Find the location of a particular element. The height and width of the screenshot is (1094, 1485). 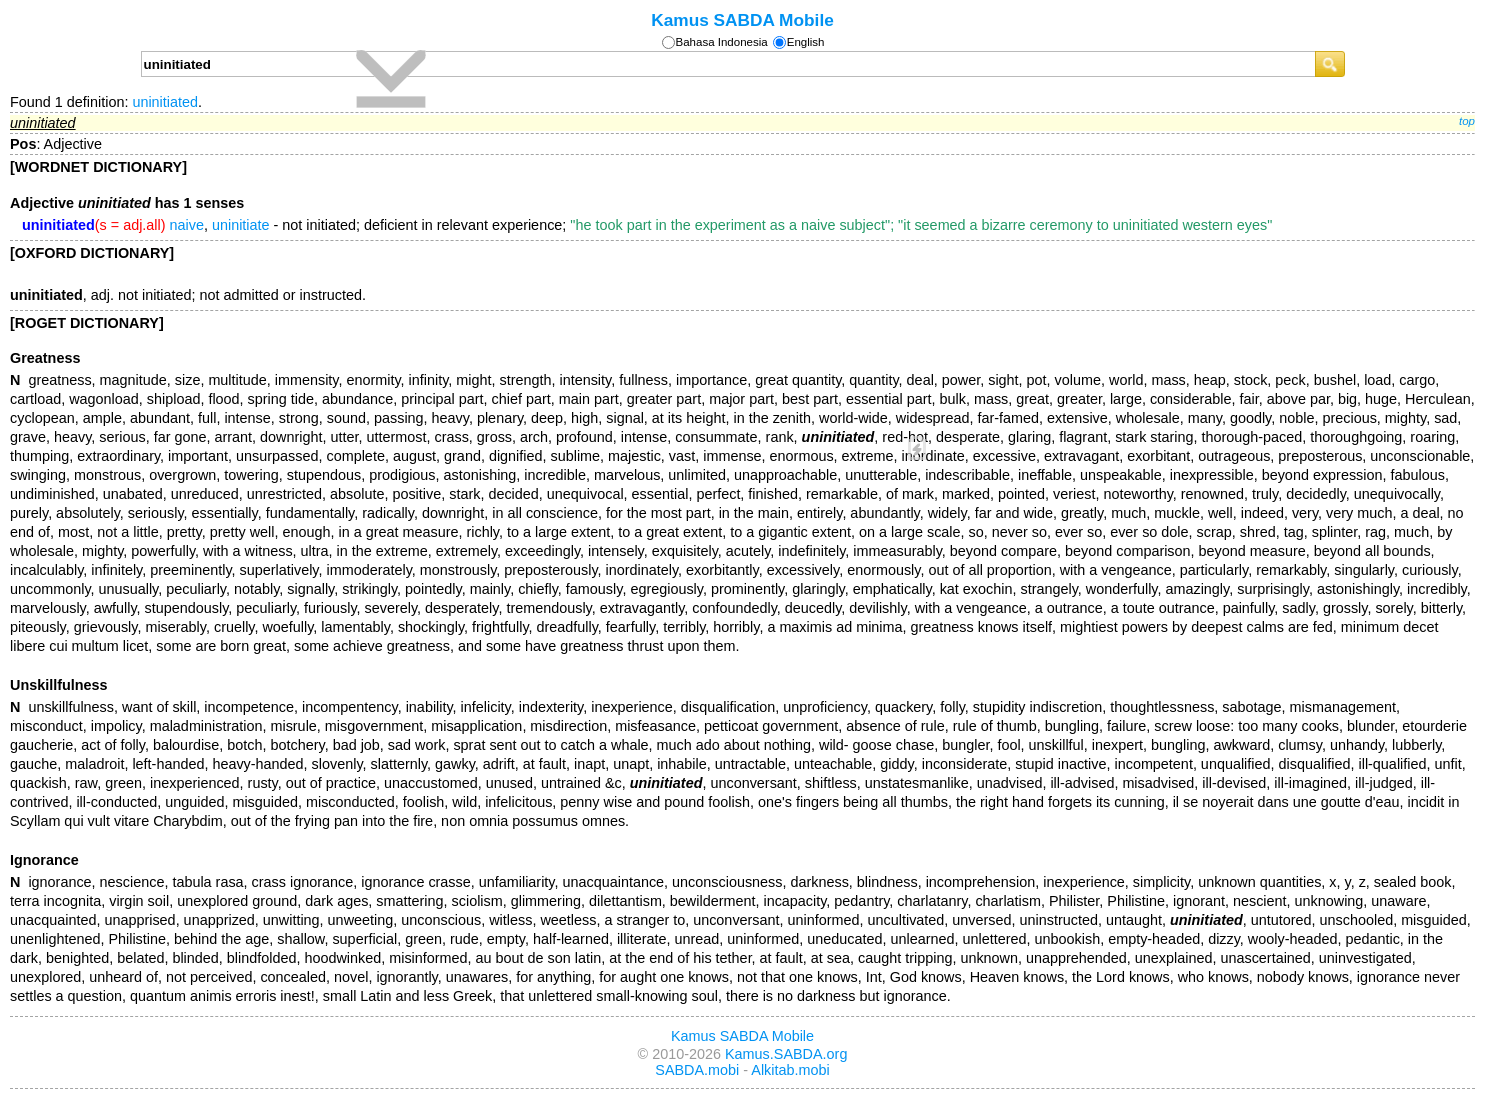

scroll to bottom of page or list is located at coordinates (391, 79).